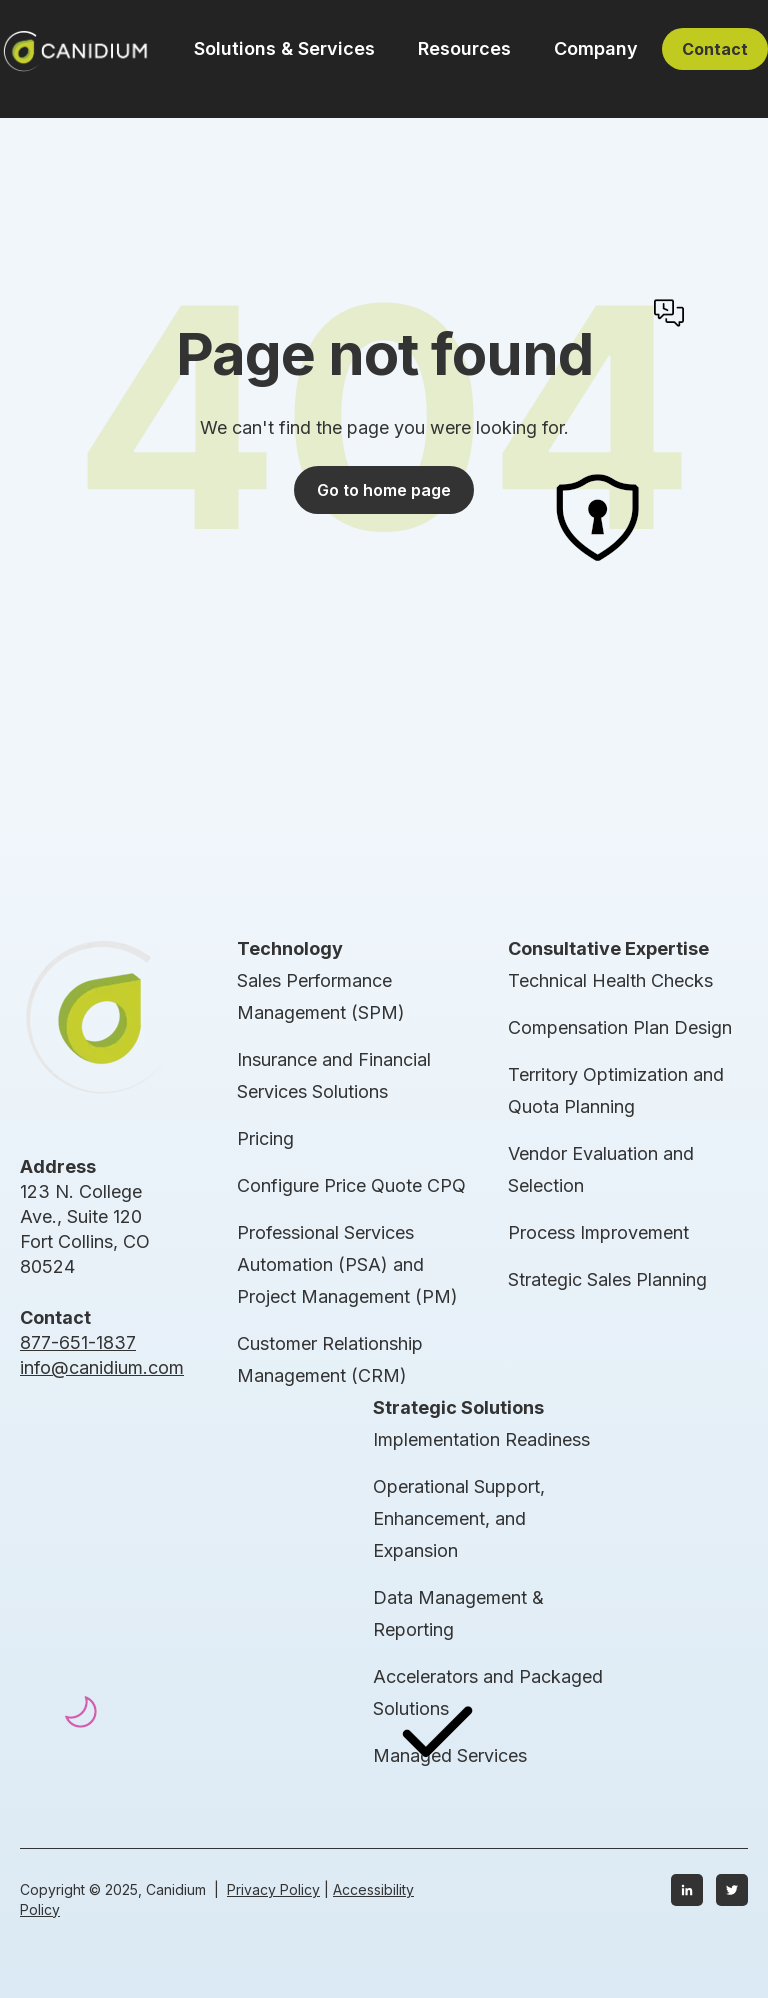  Describe the element at coordinates (437, 1729) in the screenshot. I see `confirm or submit an action` at that location.